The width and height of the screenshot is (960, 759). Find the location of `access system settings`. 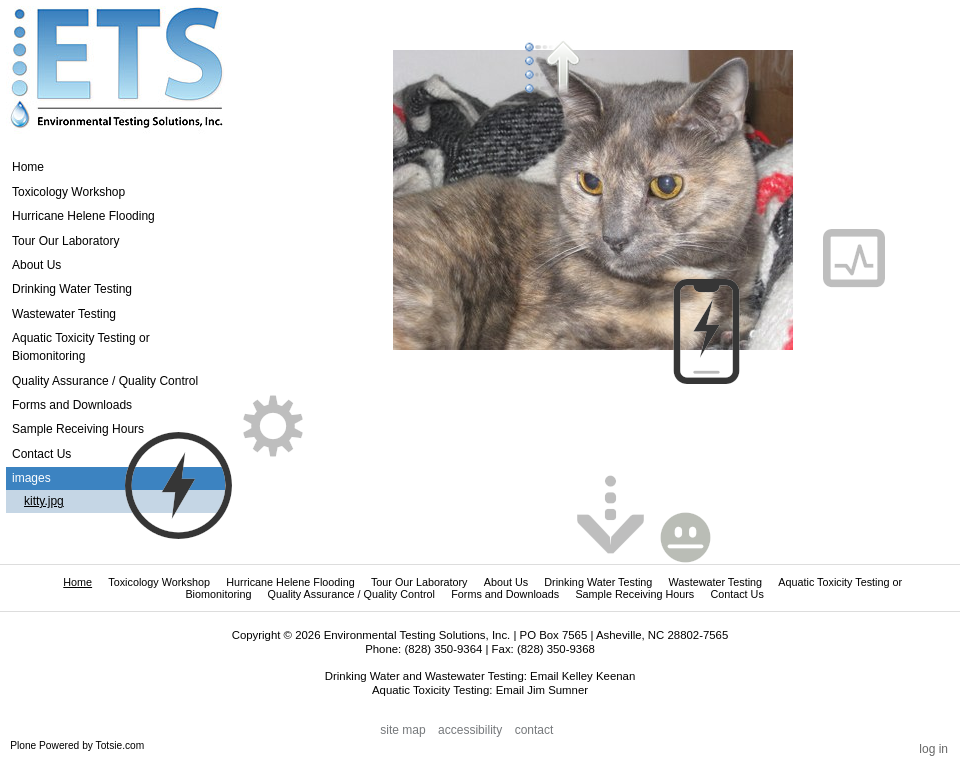

access system settings is located at coordinates (273, 426).